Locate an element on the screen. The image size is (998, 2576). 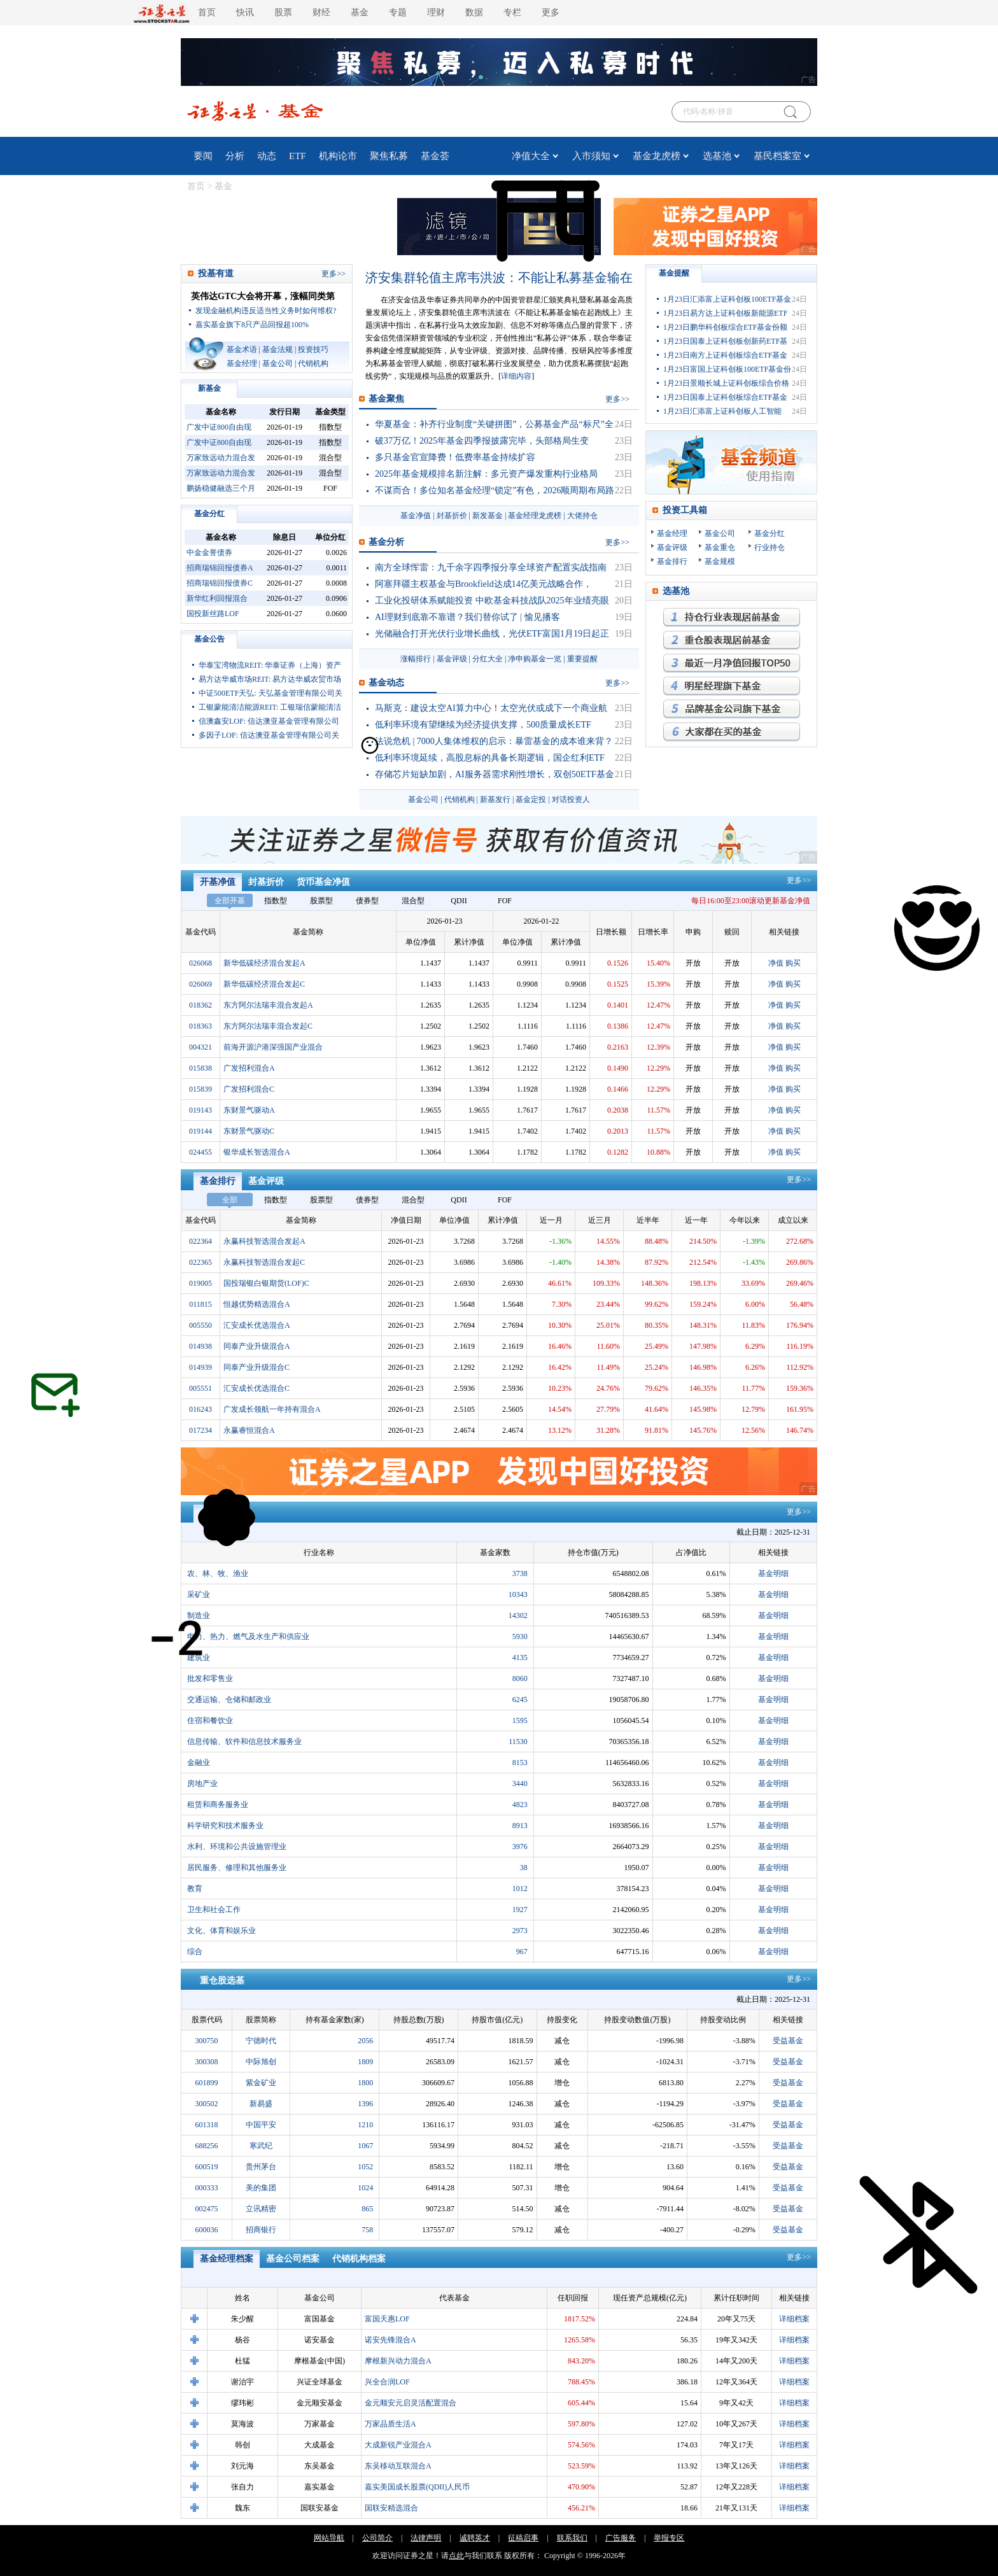
indicates an achievement or award badge is located at coordinates (227, 1517).